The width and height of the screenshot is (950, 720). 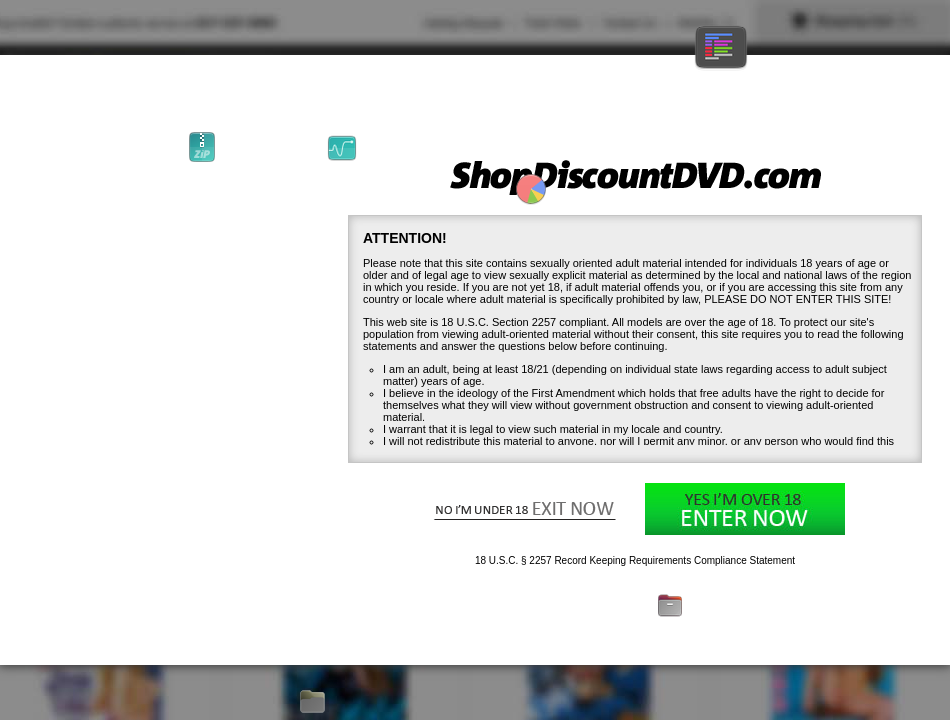 I want to click on open system resource usage monitor, so click(x=342, y=148).